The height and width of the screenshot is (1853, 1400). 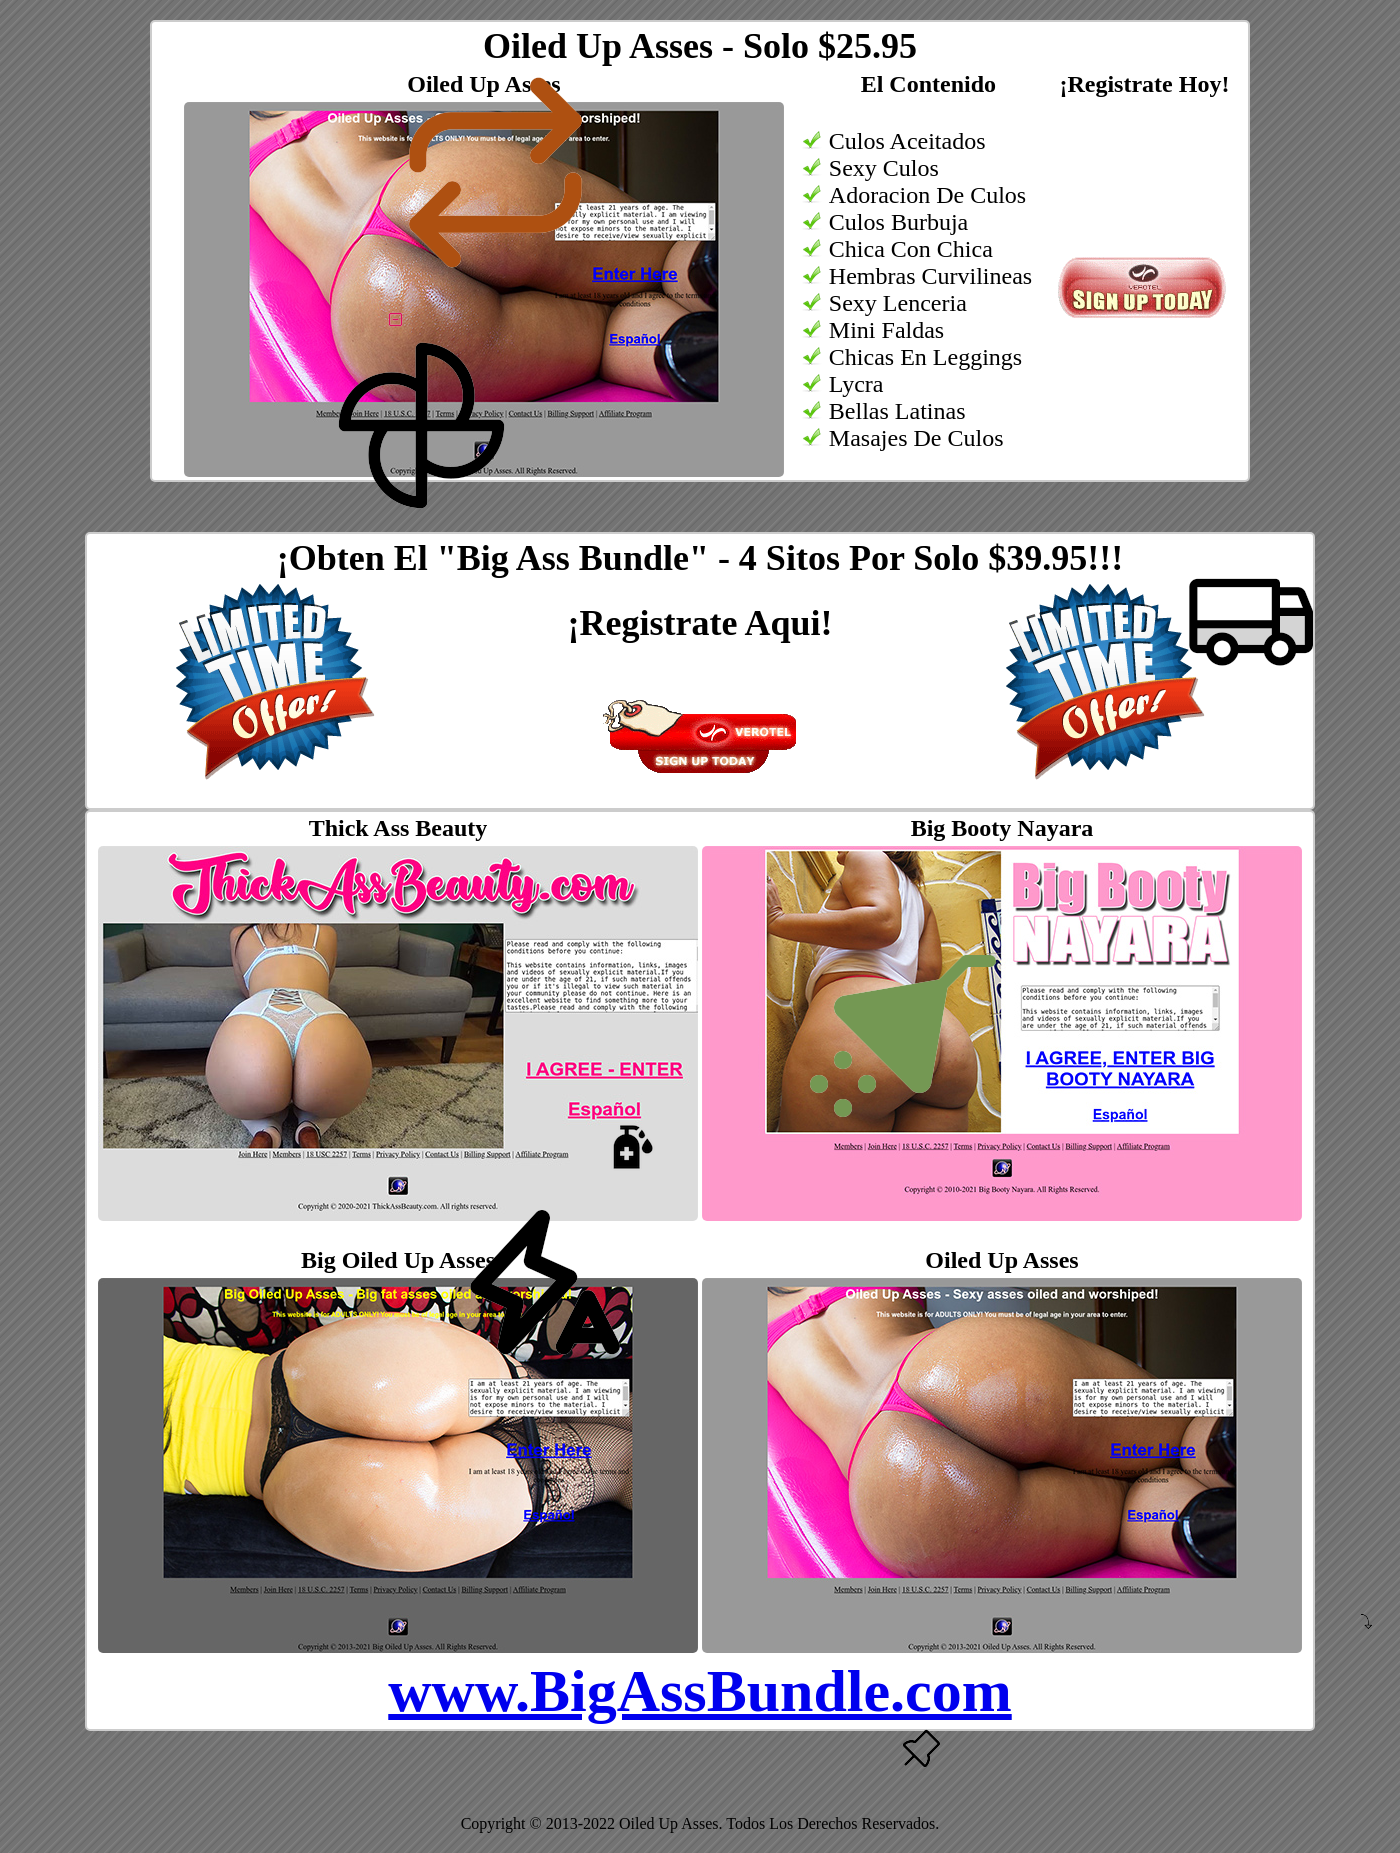 What do you see at coordinates (421, 425) in the screenshot?
I see `open google photos` at bounding box center [421, 425].